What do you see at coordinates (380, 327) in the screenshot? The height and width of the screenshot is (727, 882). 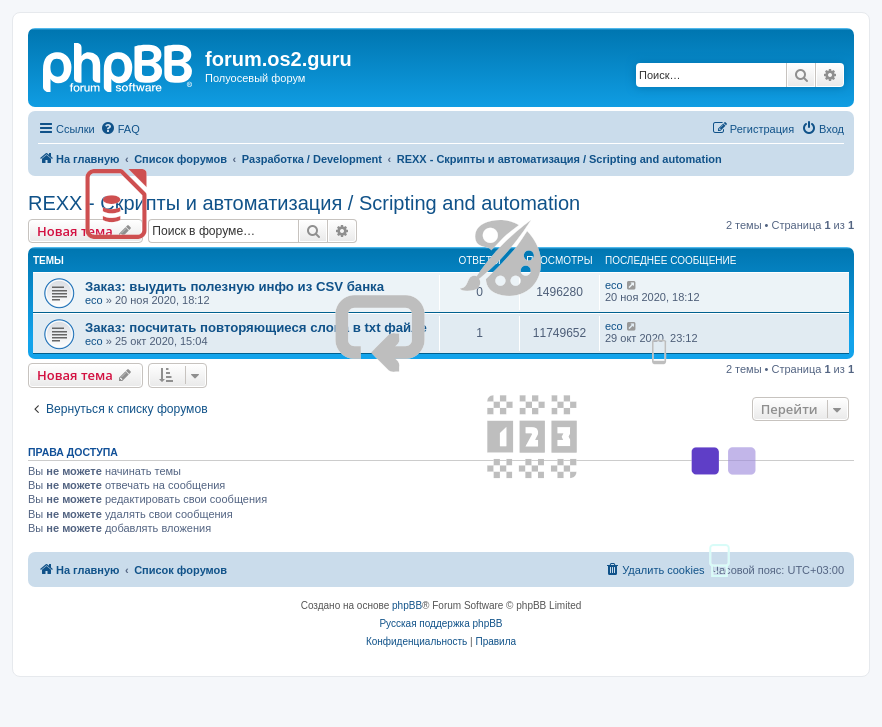 I see `enable repeat mode for current playlist` at bounding box center [380, 327].